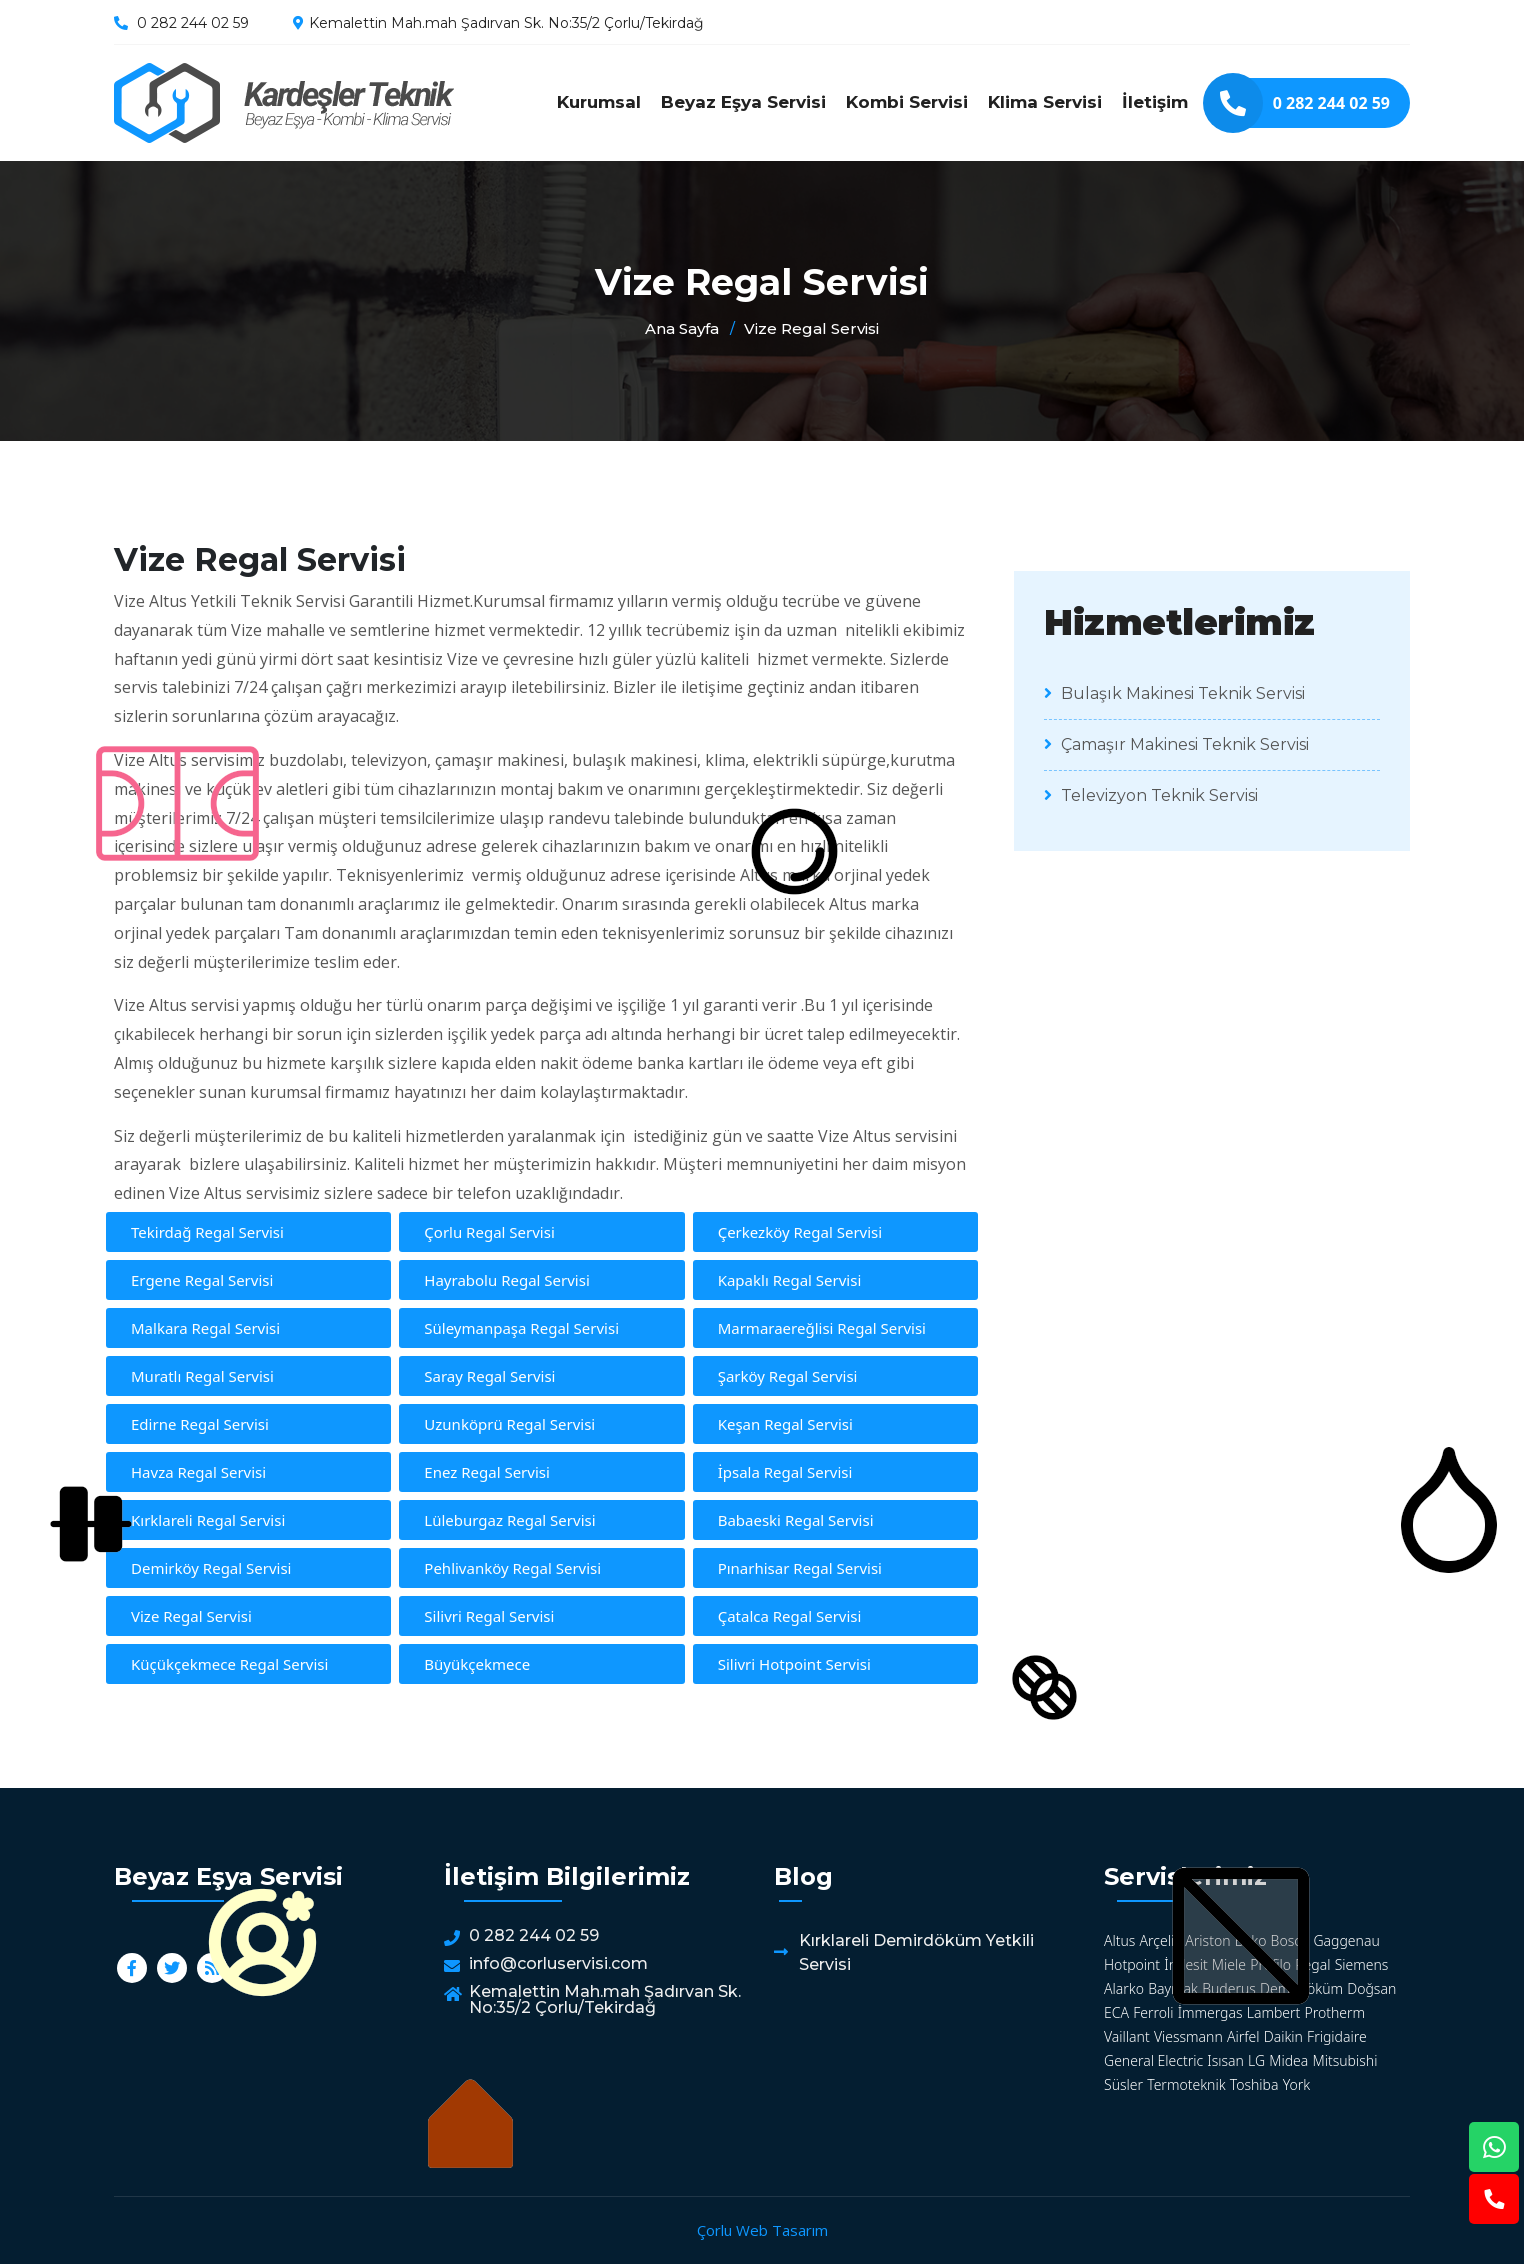 This screenshot has height=2264, width=1524. I want to click on apply inner shadow effect to bottom-right corner, so click(794, 851).